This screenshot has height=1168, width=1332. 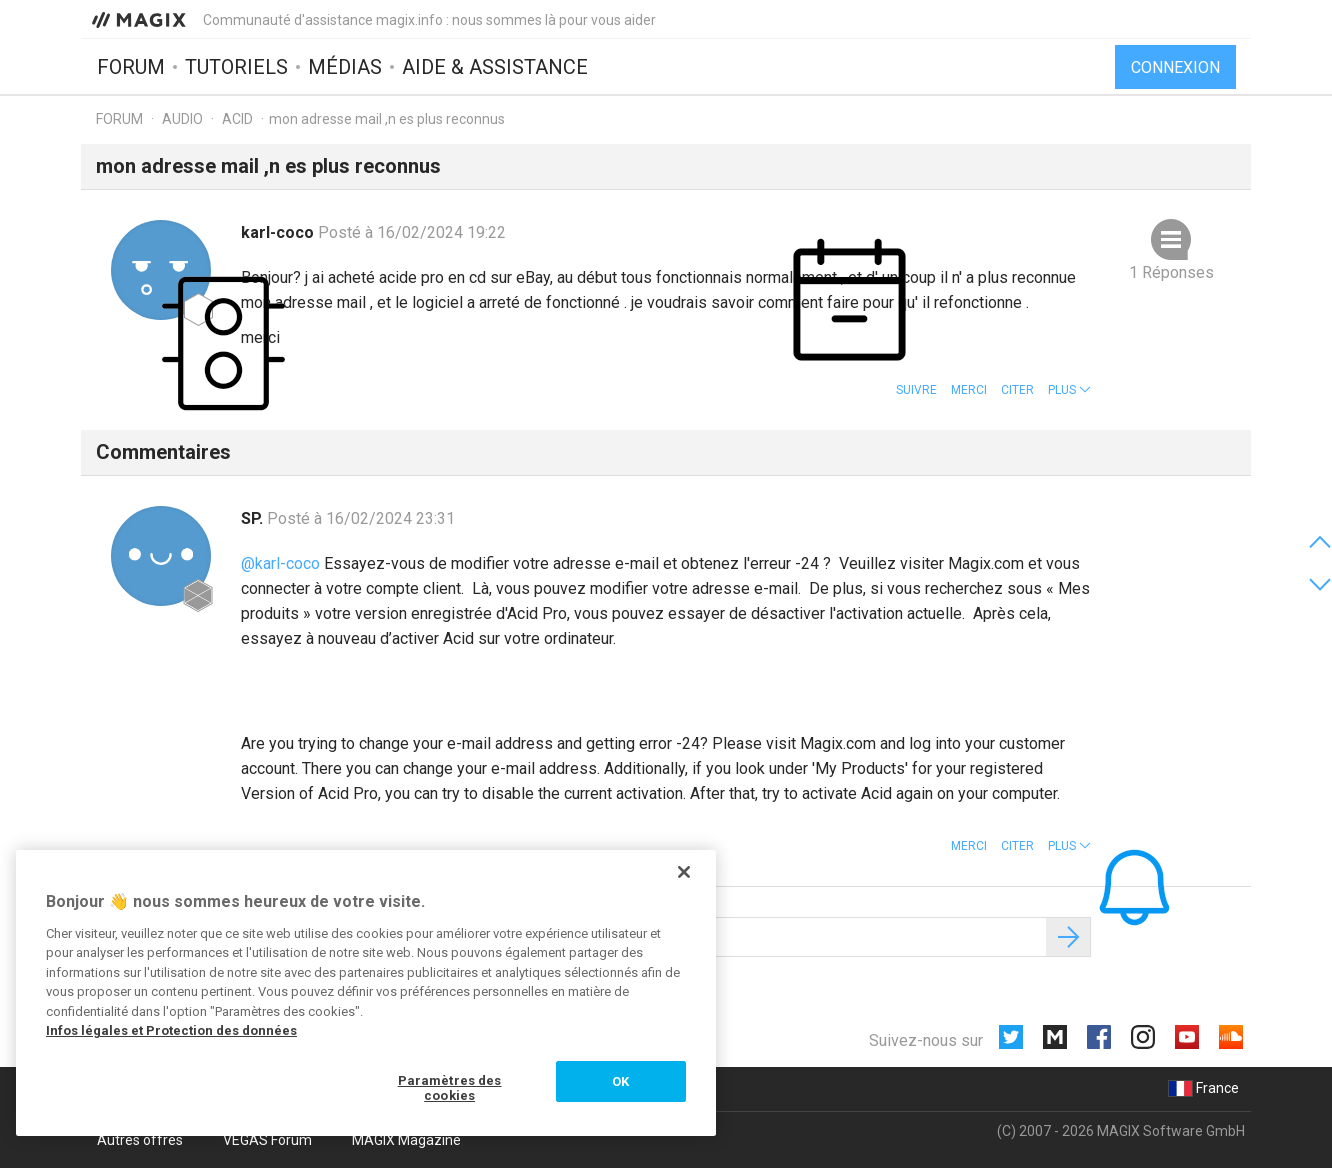 What do you see at coordinates (223, 343) in the screenshot?
I see `traffic or signal status indicator` at bounding box center [223, 343].